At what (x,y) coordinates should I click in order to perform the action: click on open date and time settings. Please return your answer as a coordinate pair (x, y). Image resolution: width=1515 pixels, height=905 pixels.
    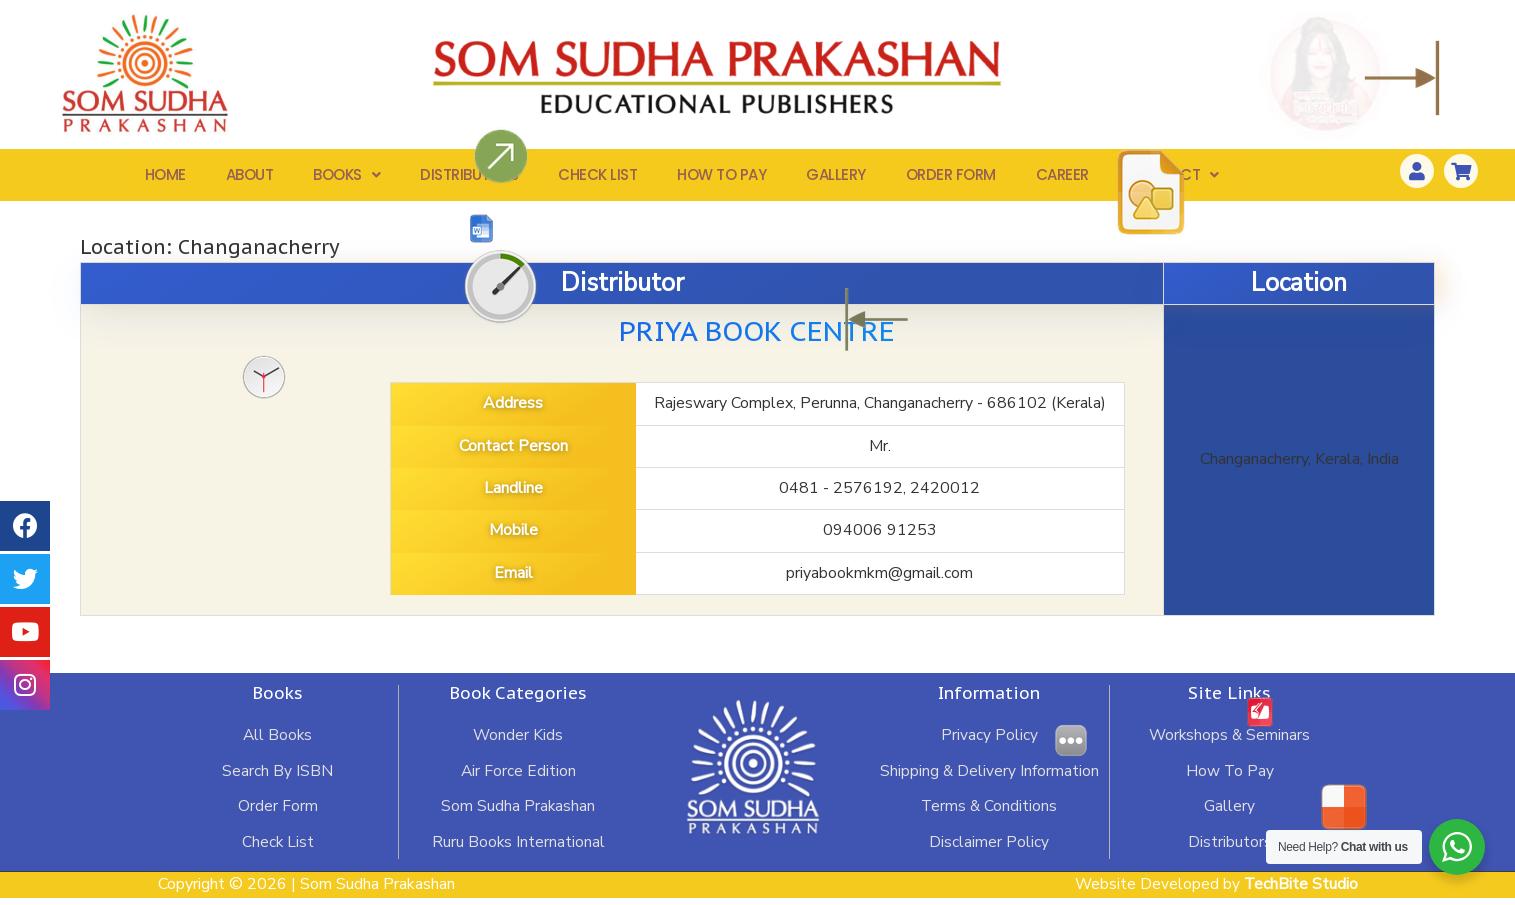
    Looking at the image, I should click on (264, 377).